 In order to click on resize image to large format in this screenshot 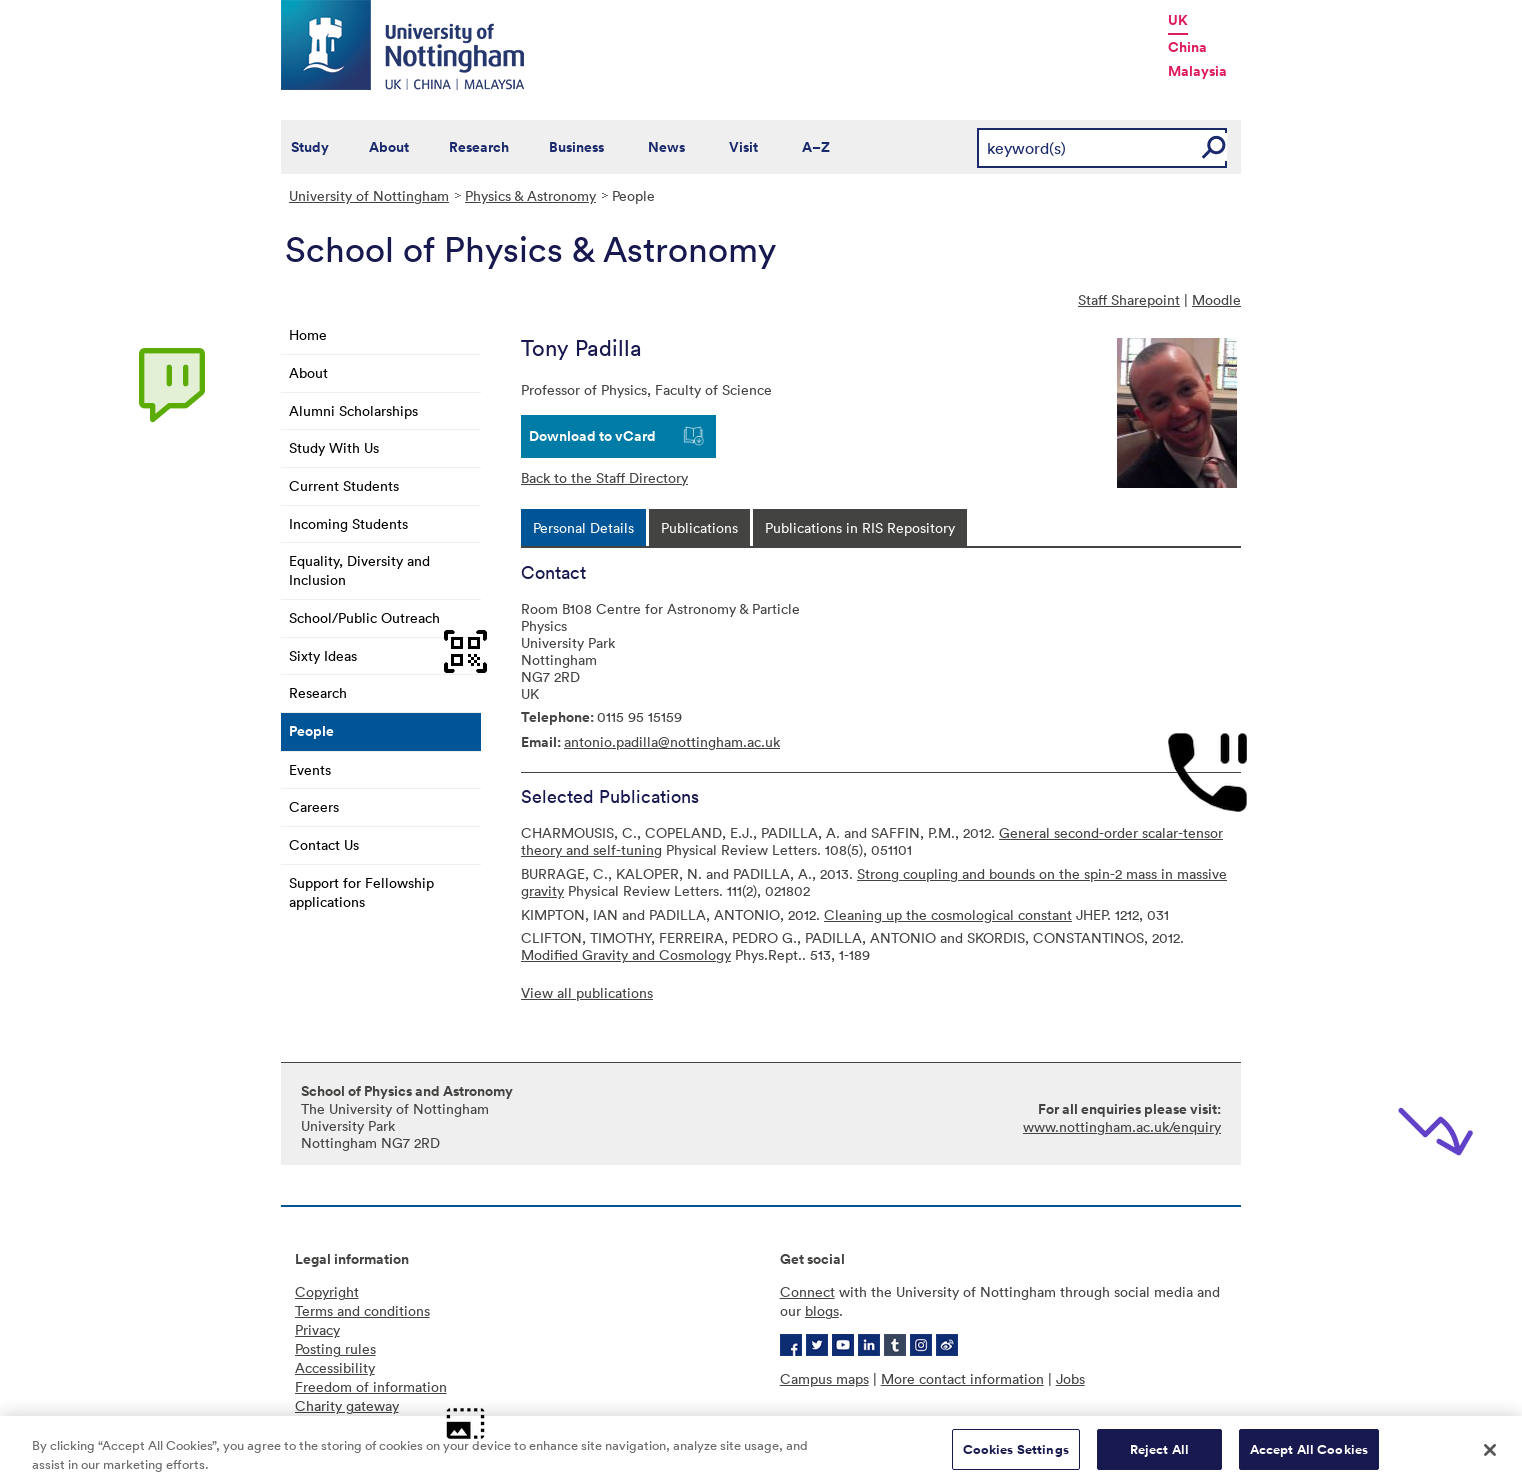, I will do `click(465, 1423)`.